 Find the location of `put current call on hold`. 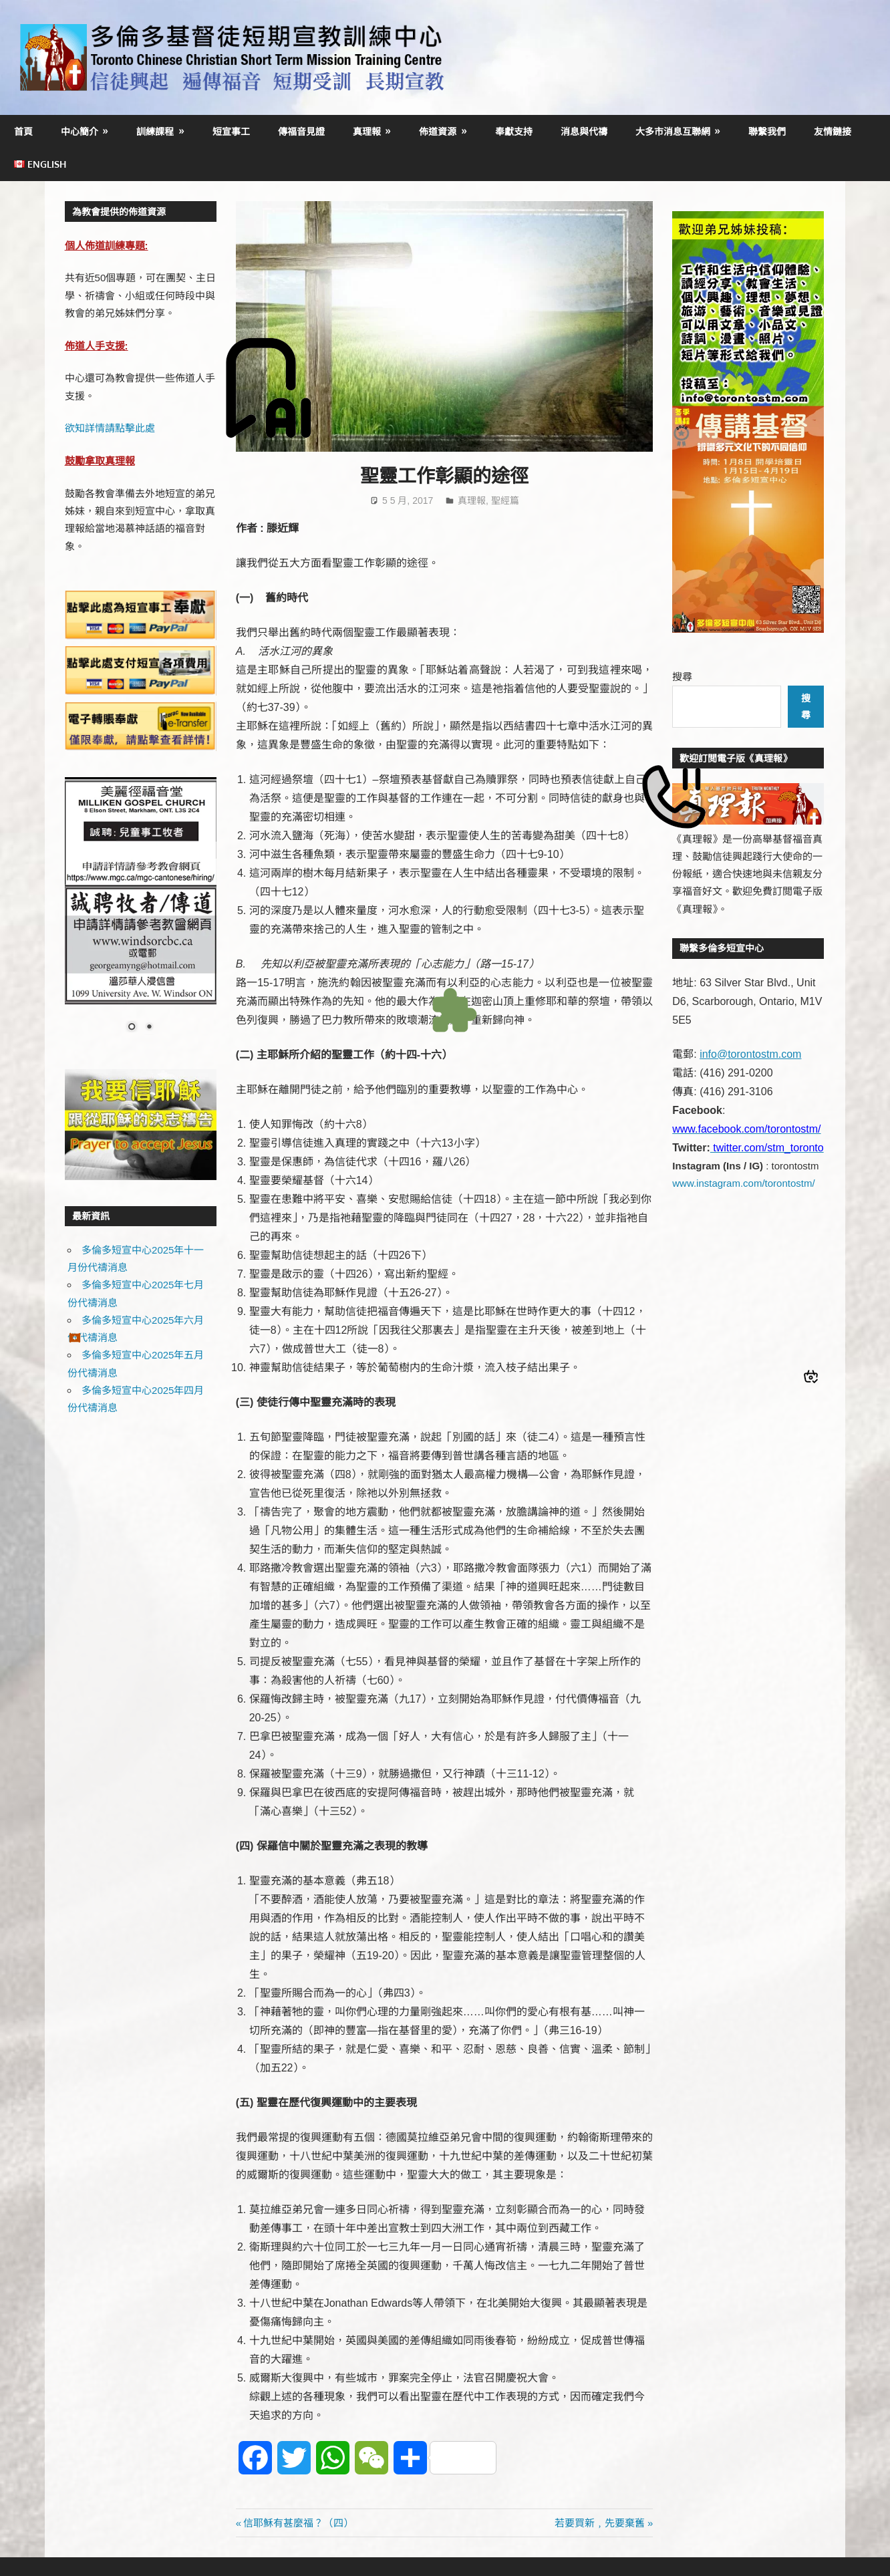

put current call on hold is located at coordinates (675, 795).